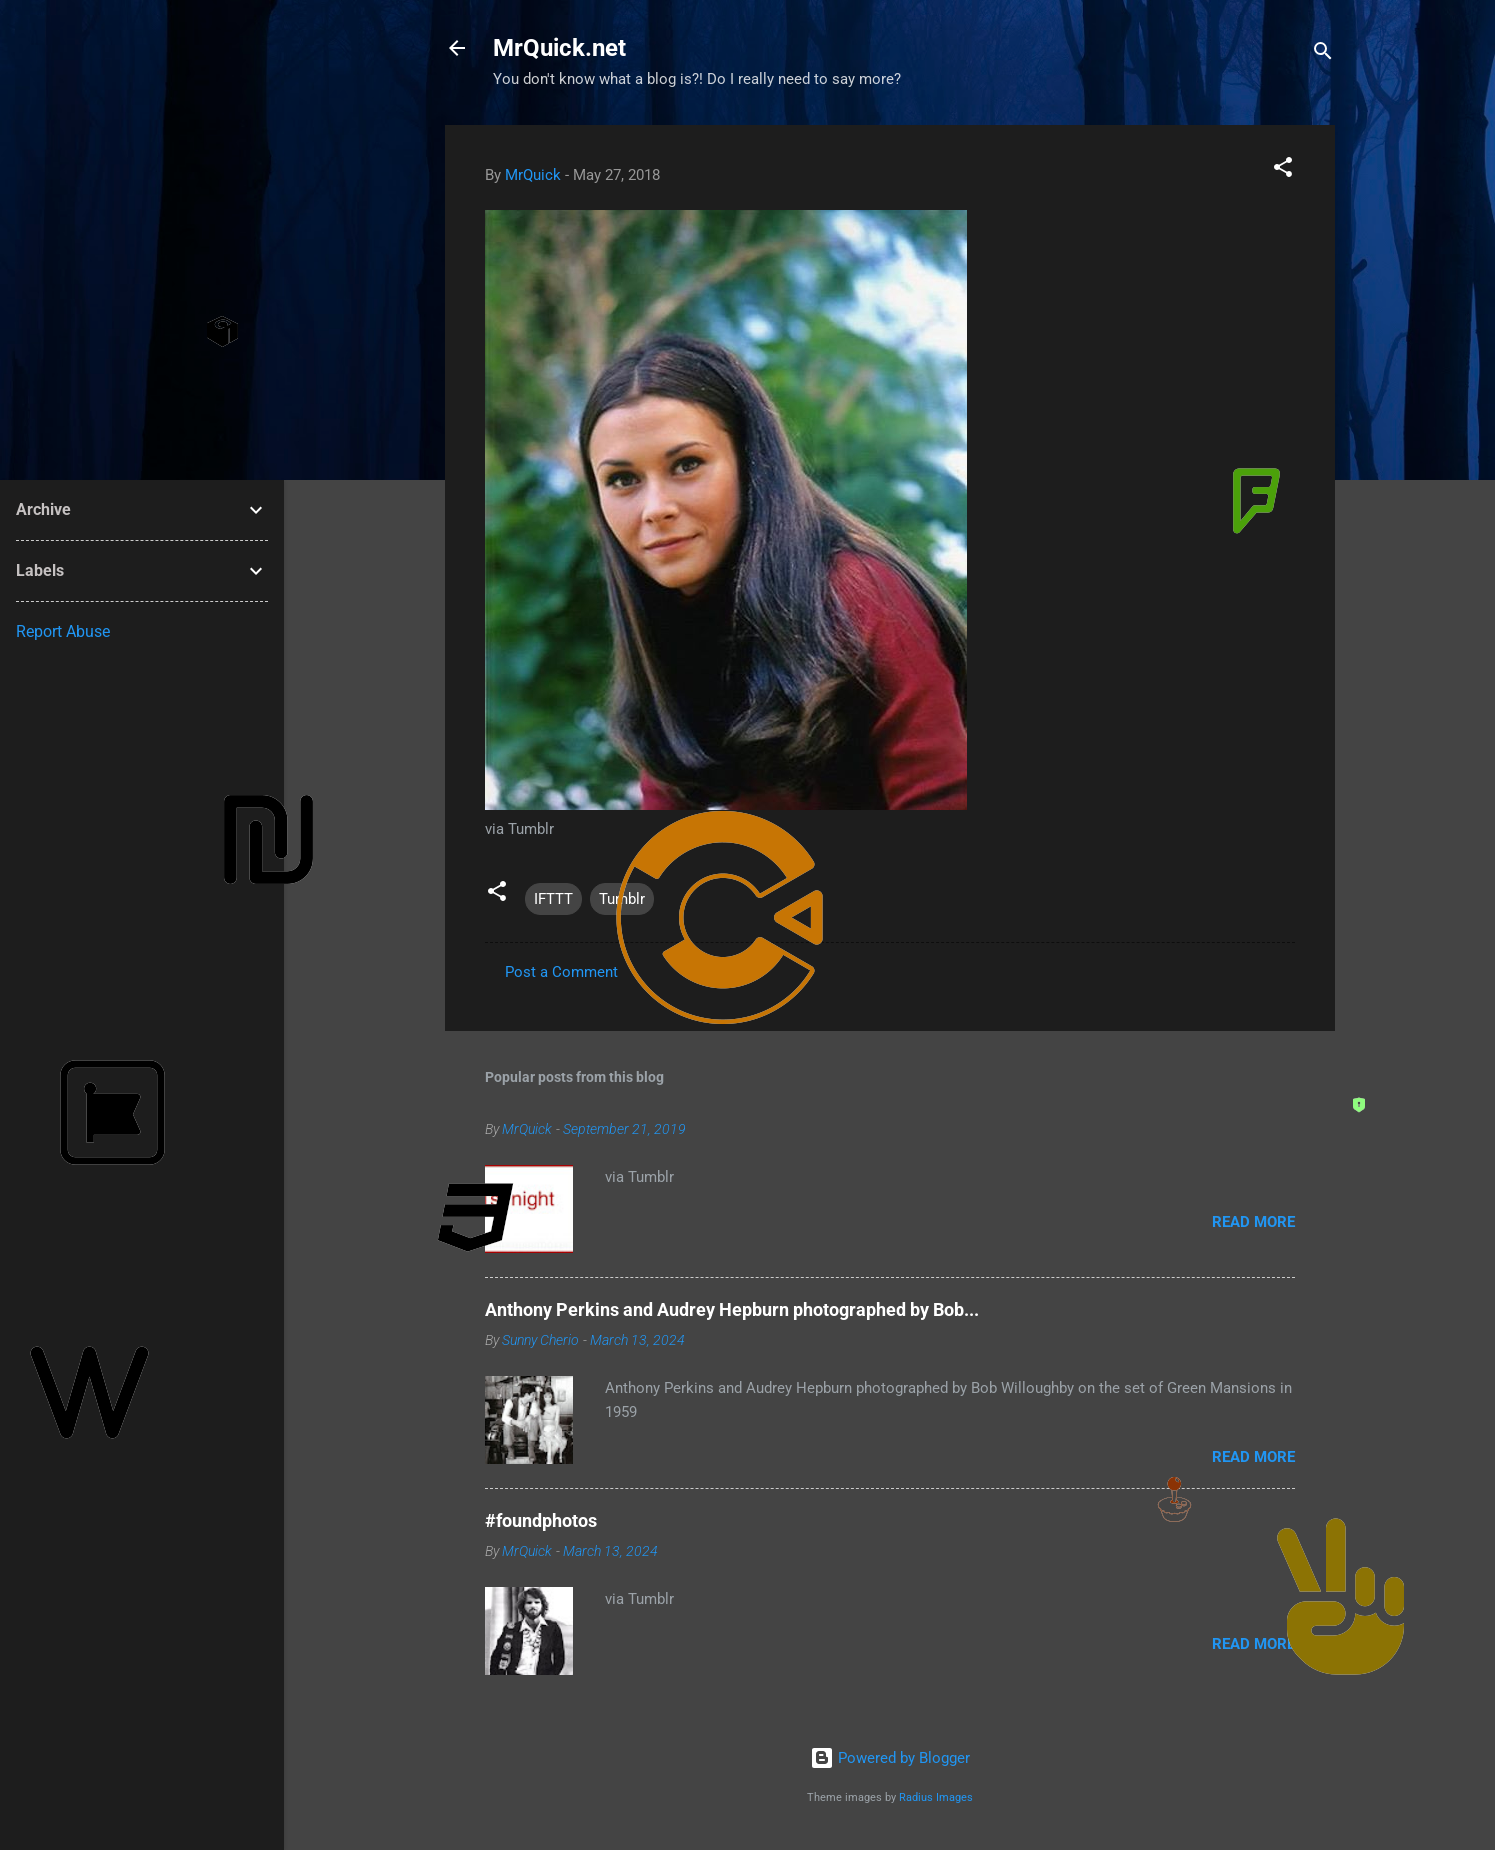 The image size is (1495, 1850). What do you see at coordinates (1345, 1596) in the screenshot?
I see `peace sign or victory gesture emoji` at bounding box center [1345, 1596].